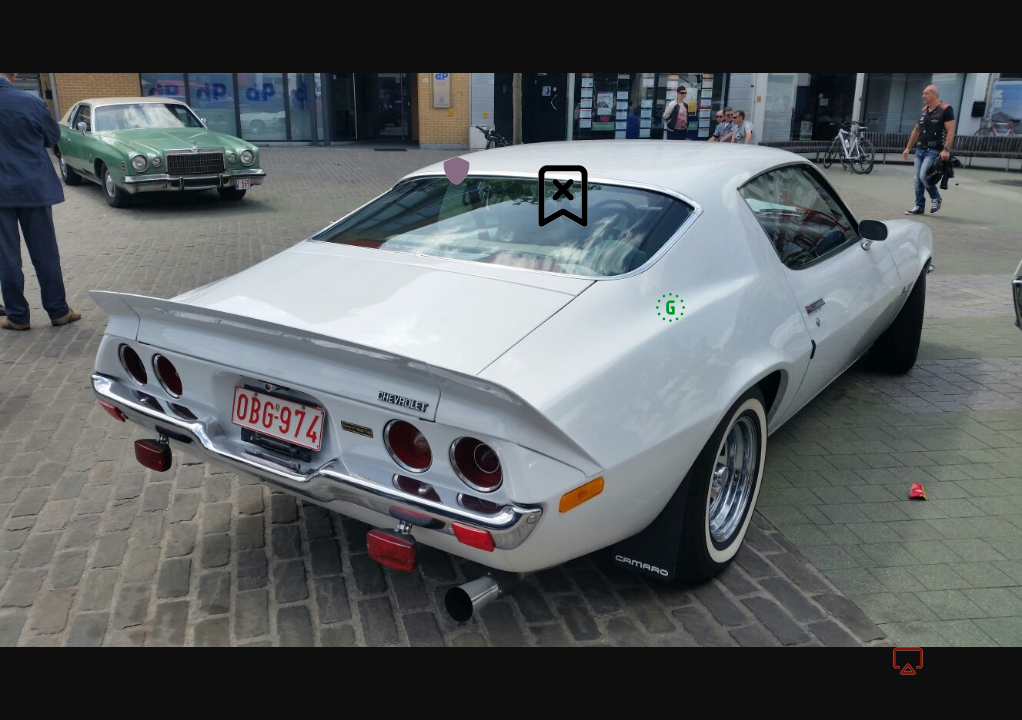 The height and width of the screenshot is (720, 1022). Describe the element at coordinates (563, 196) in the screenshot. I see `remove a bookmark` at that location.